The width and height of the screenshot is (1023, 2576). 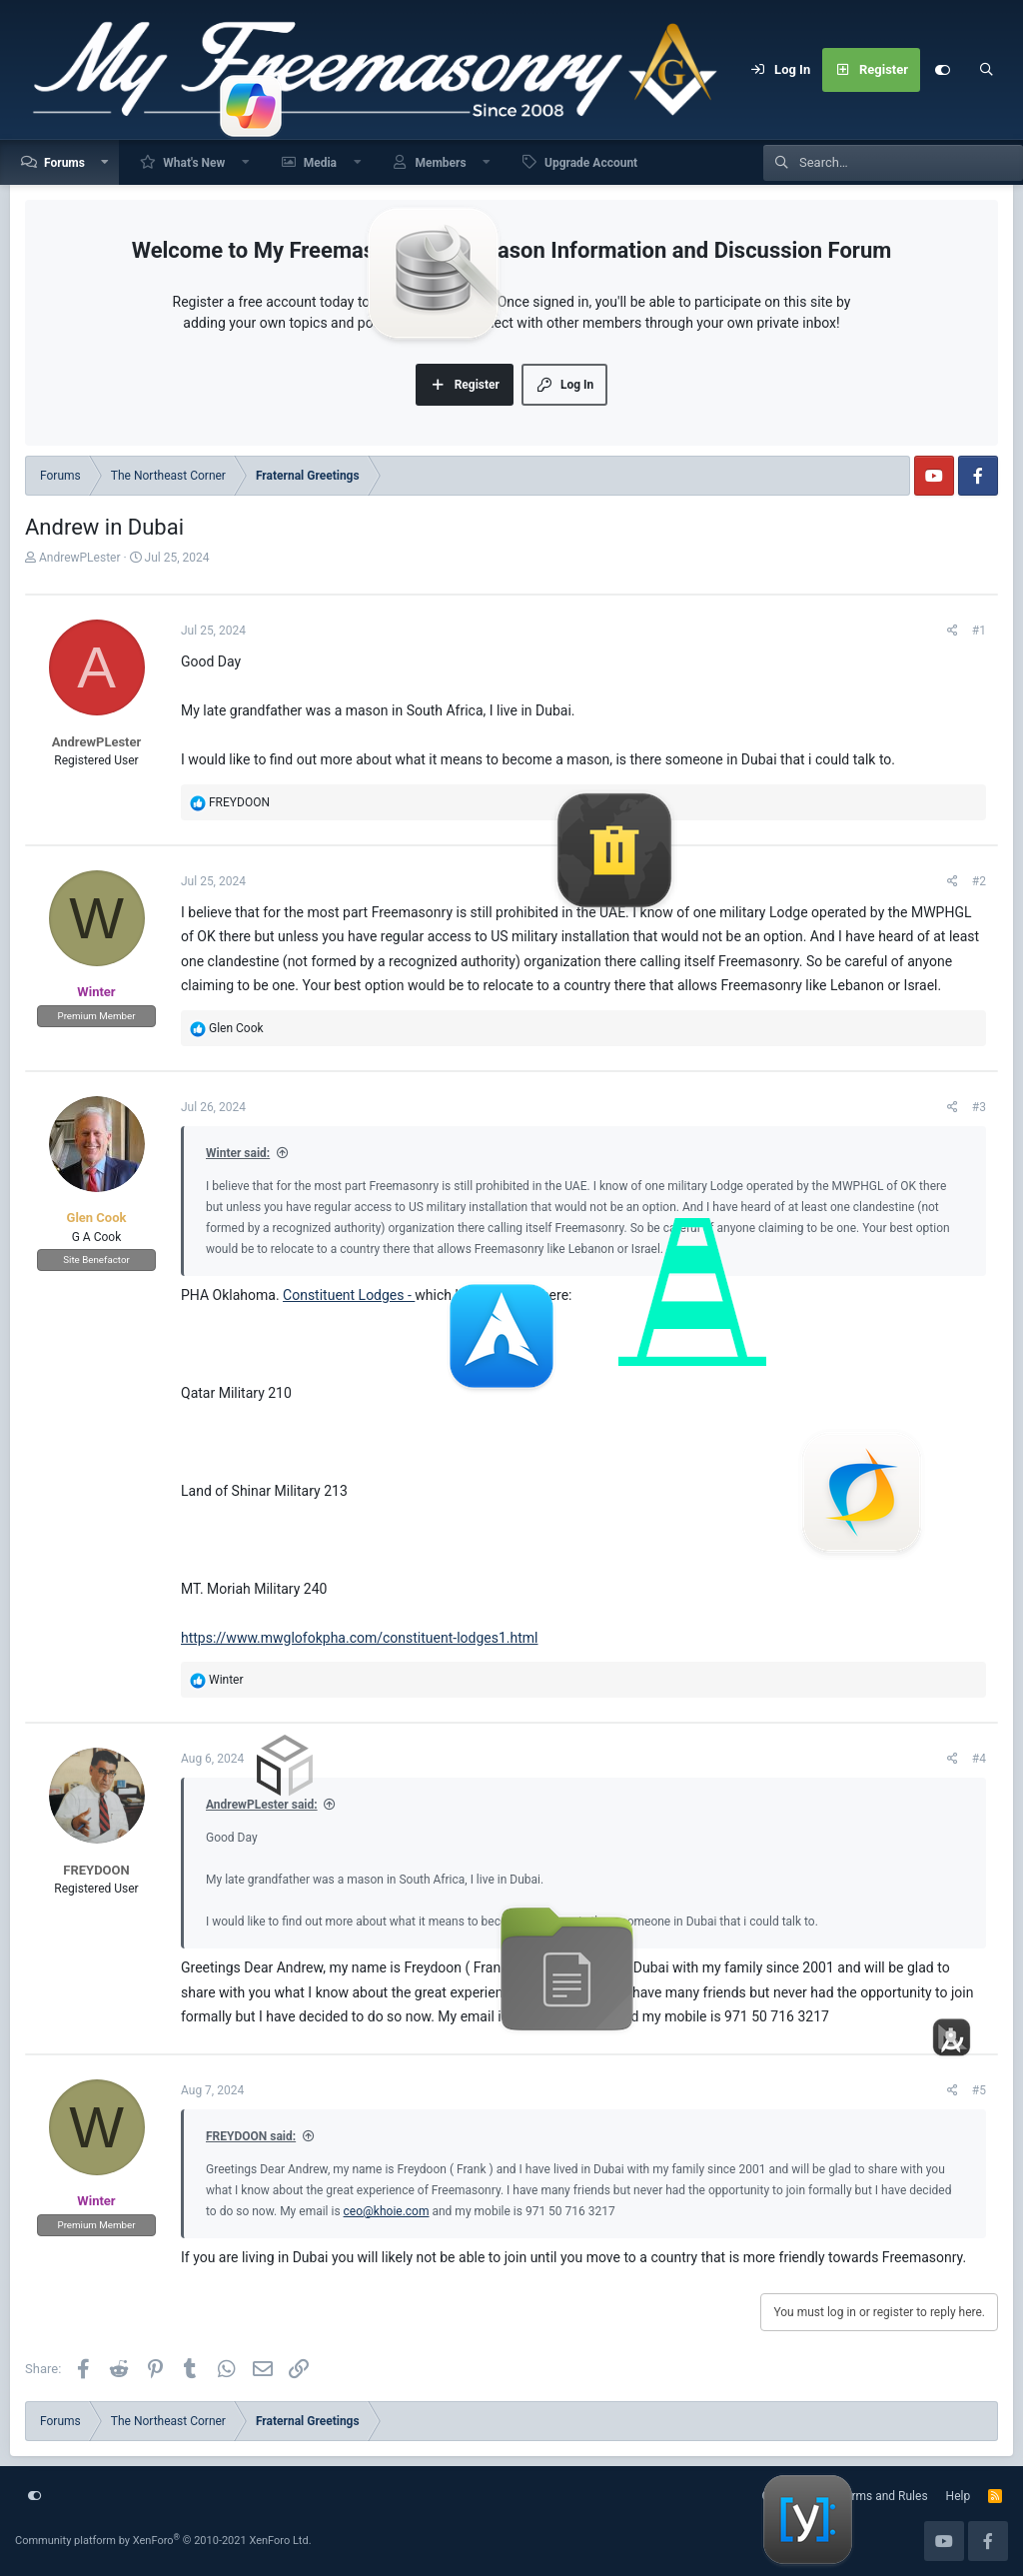 What do you see at coordinates (285, 1767) in the screenshot?
I see `open gtk demo application` at bounding box center [285, 1767].